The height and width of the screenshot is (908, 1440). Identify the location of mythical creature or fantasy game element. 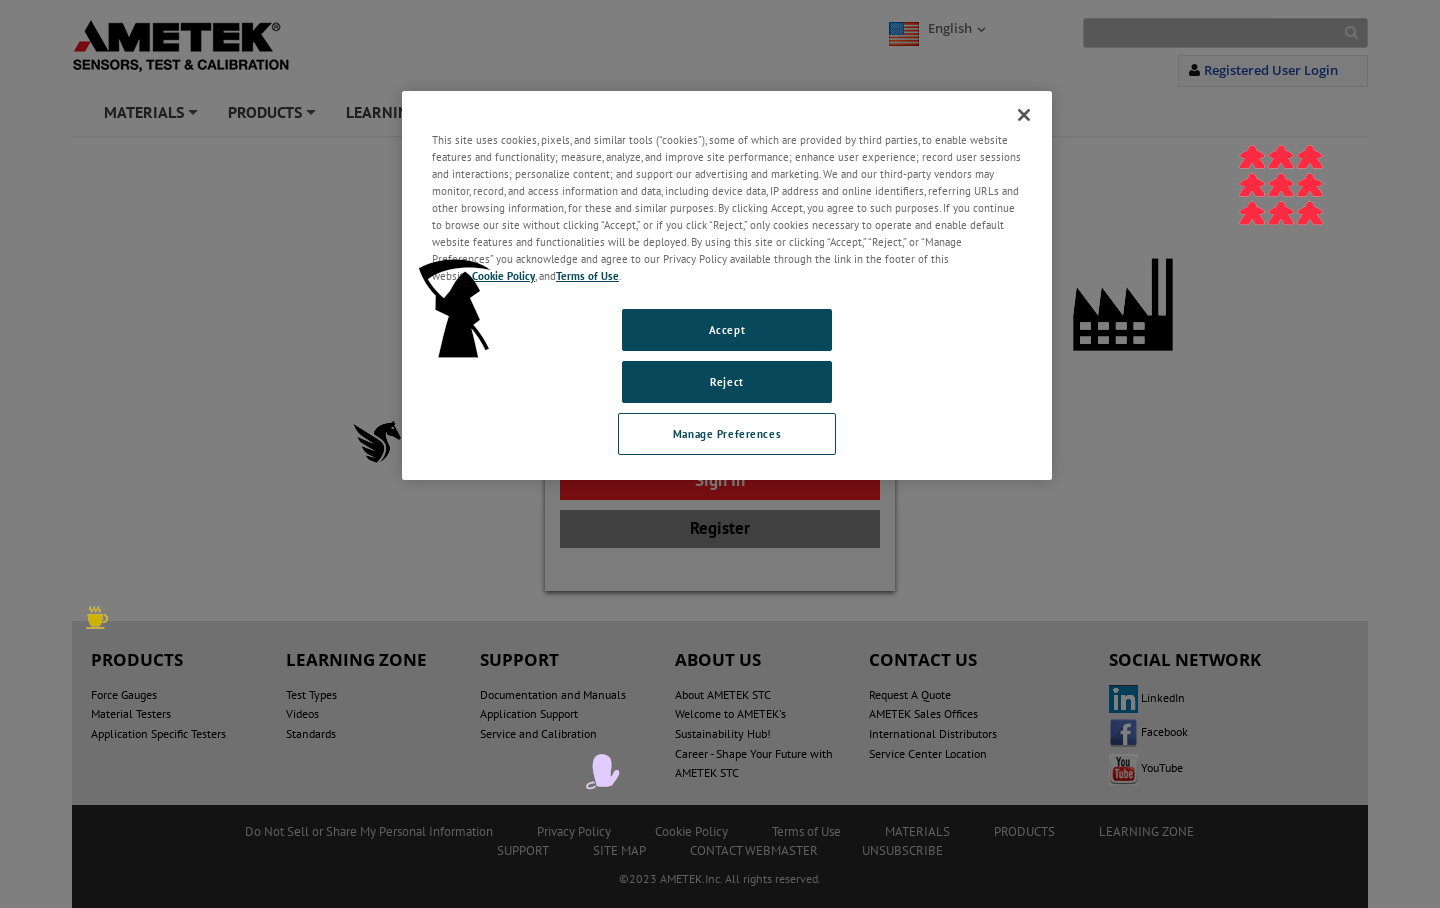
(377, 442).